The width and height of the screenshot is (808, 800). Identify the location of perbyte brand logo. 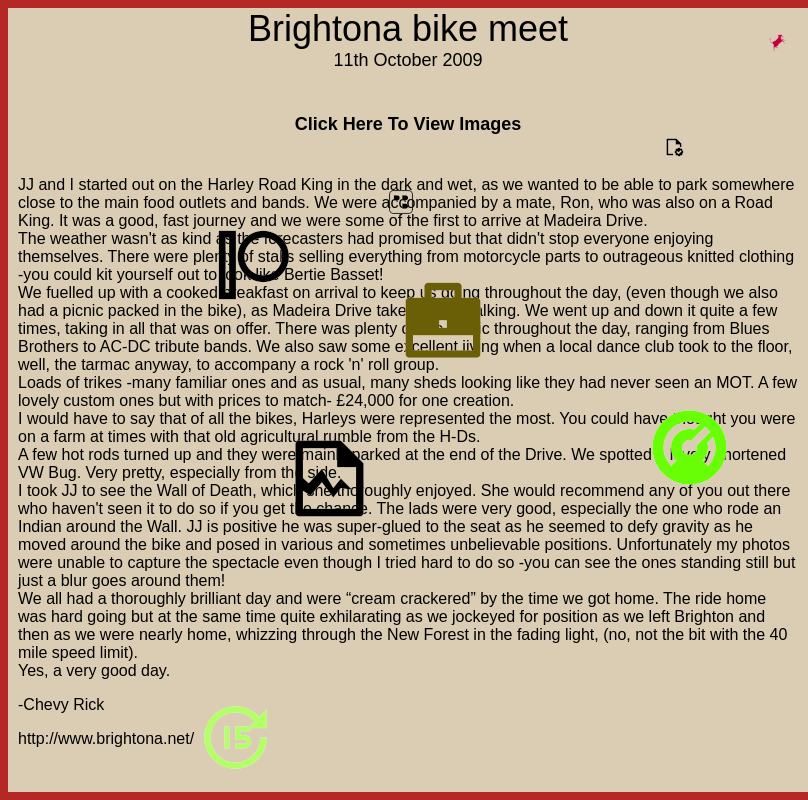
(401, 202).